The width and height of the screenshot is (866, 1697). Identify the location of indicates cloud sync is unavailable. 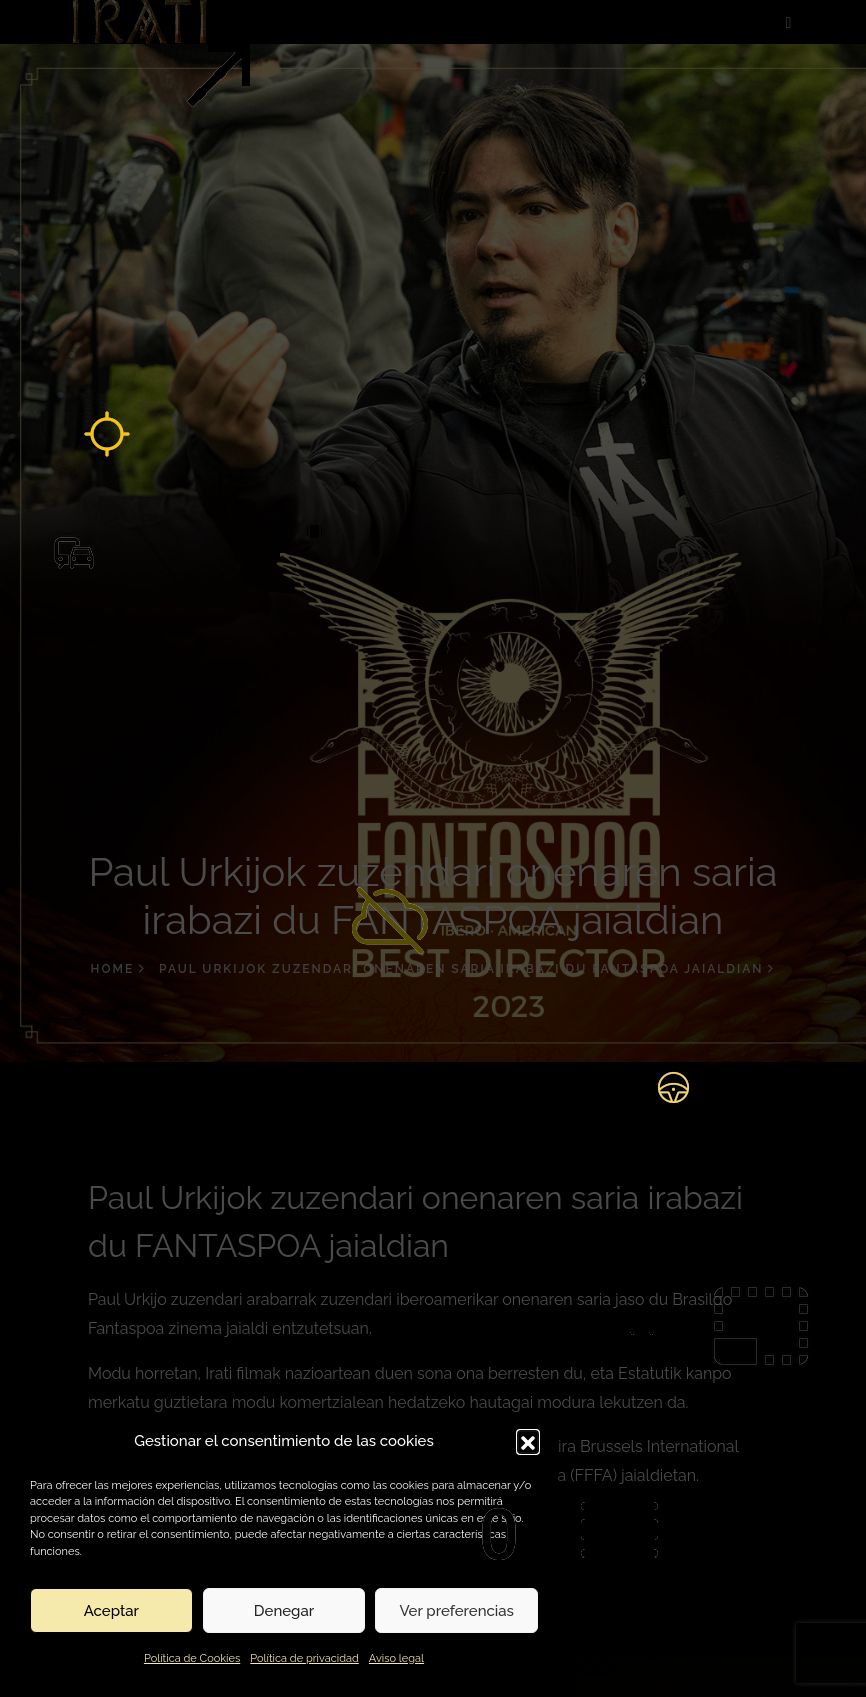
(390, 919).